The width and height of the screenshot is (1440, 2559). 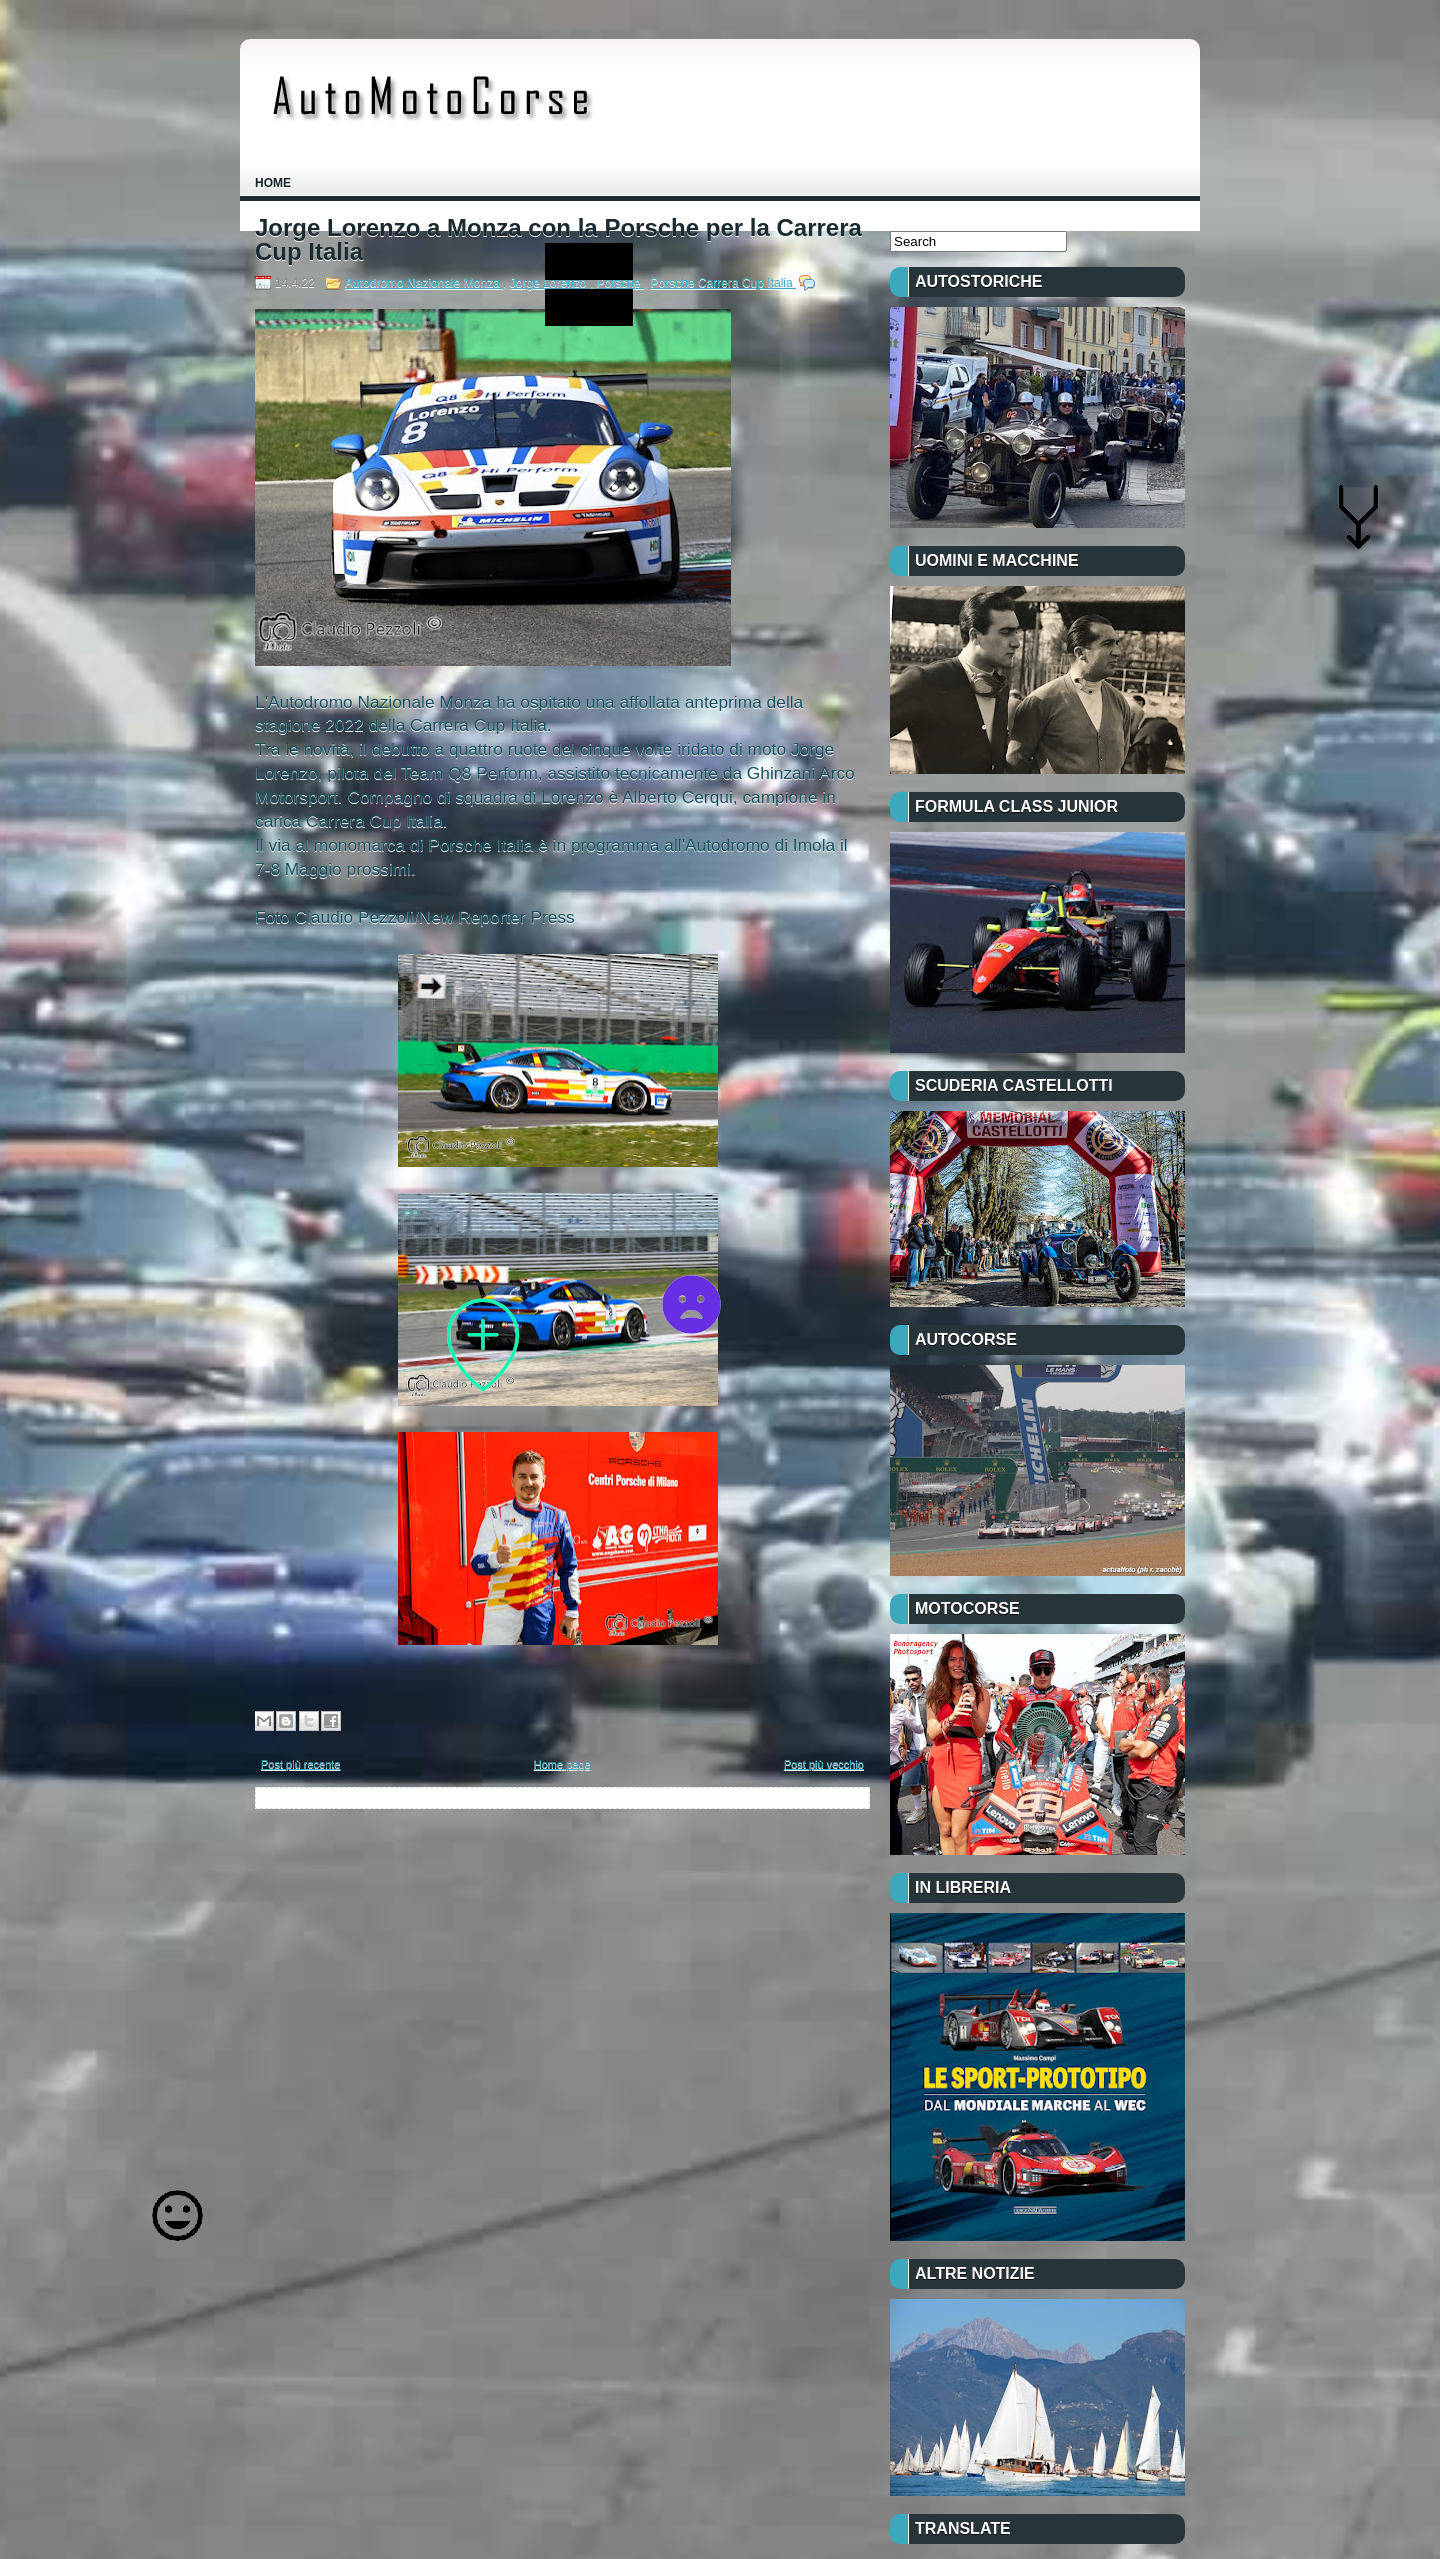 What do you see at coordinates (1358, 514) in the screenshot?
I see `merge branches or items together` at bounding box center [1358, 514].